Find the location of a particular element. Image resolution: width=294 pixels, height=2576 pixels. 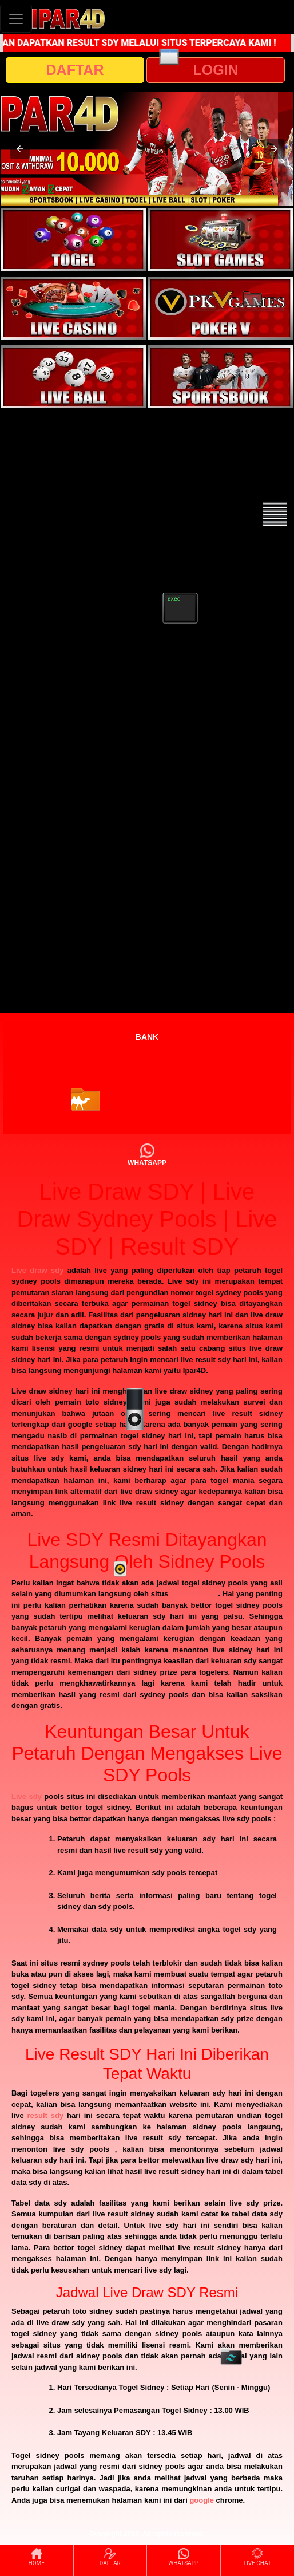

indicates an executable binary file is located at coordinates (180, 608).